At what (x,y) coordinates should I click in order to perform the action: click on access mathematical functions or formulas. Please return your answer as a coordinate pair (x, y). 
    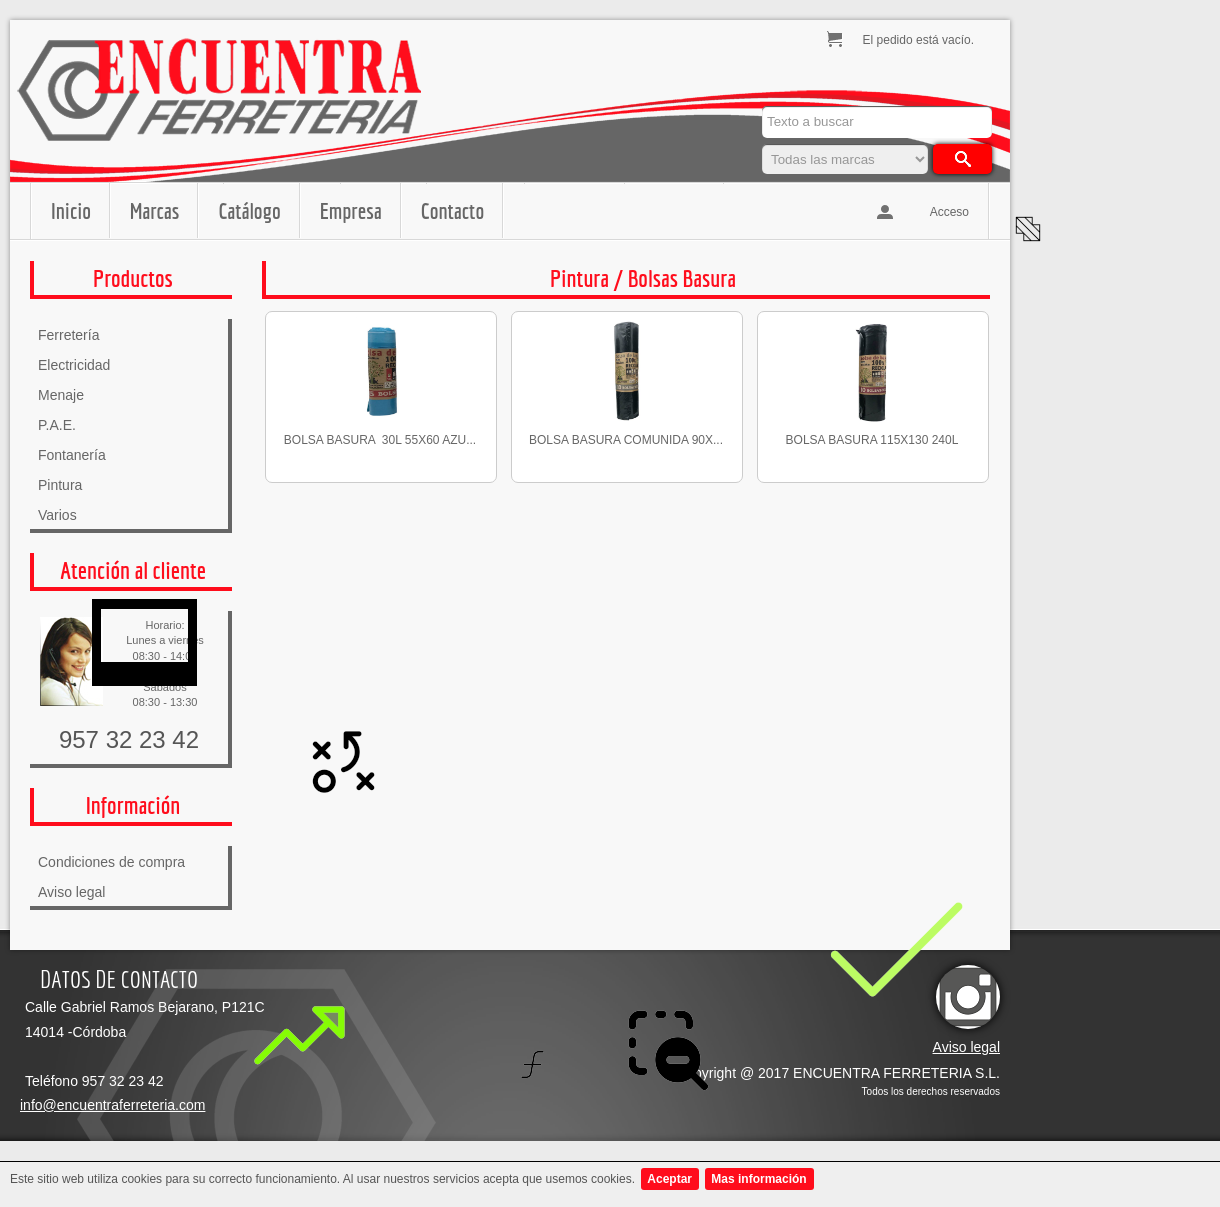
    Looking at the image, I should click on (532, 1064).